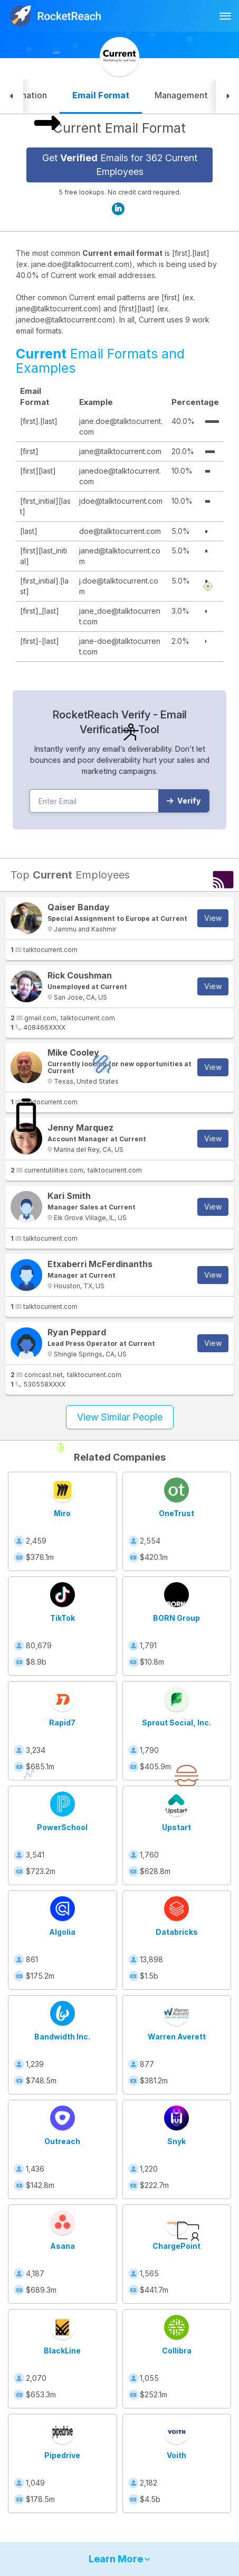  Describe the element at coordinates (186, 1776) in the screenshot. I see `open navigation menu` at that location.